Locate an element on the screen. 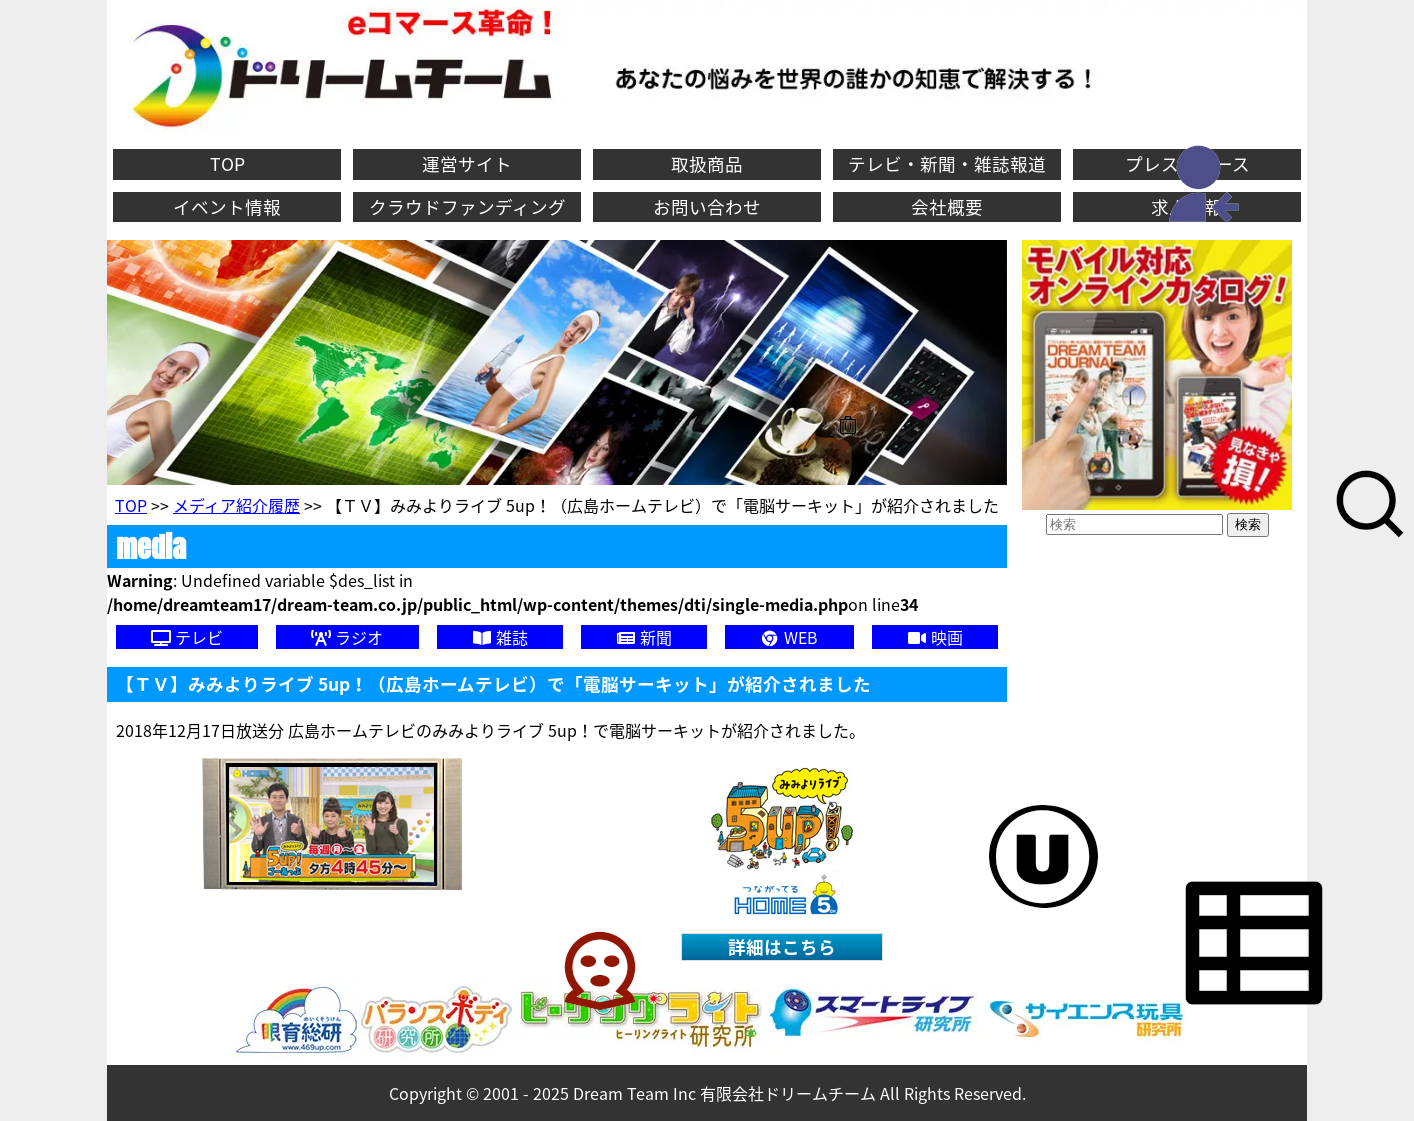  incoming user request or invitation is located at coordinates (1198, 185).